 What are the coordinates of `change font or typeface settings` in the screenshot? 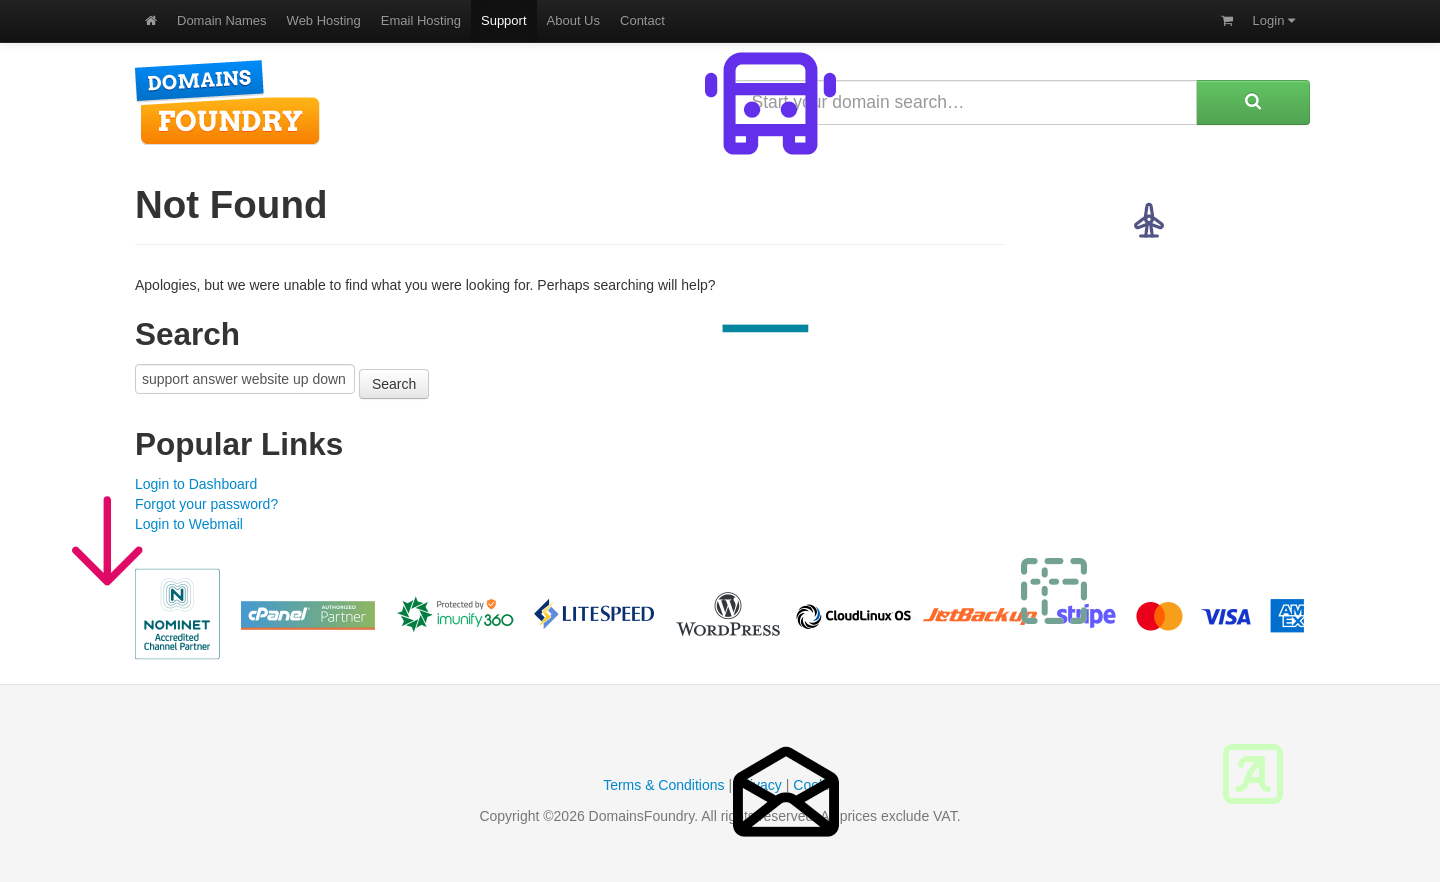 It's located at (1253, 774).